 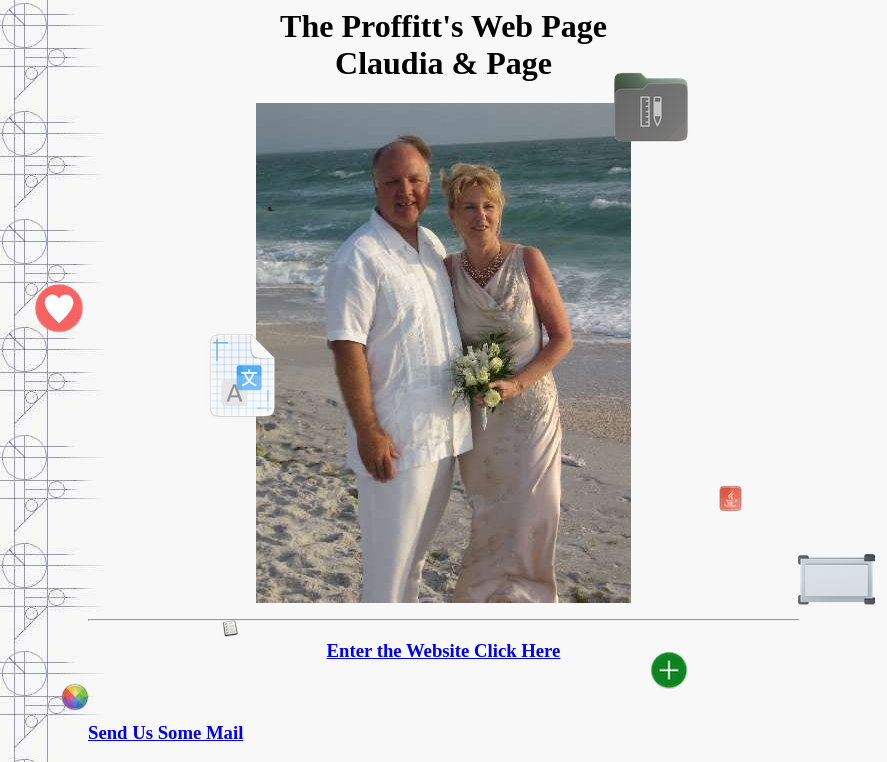 What do you see at coordinates (75, 697) in the screenshot?
I see `open color picker tool` at bounding box center [75, 697].